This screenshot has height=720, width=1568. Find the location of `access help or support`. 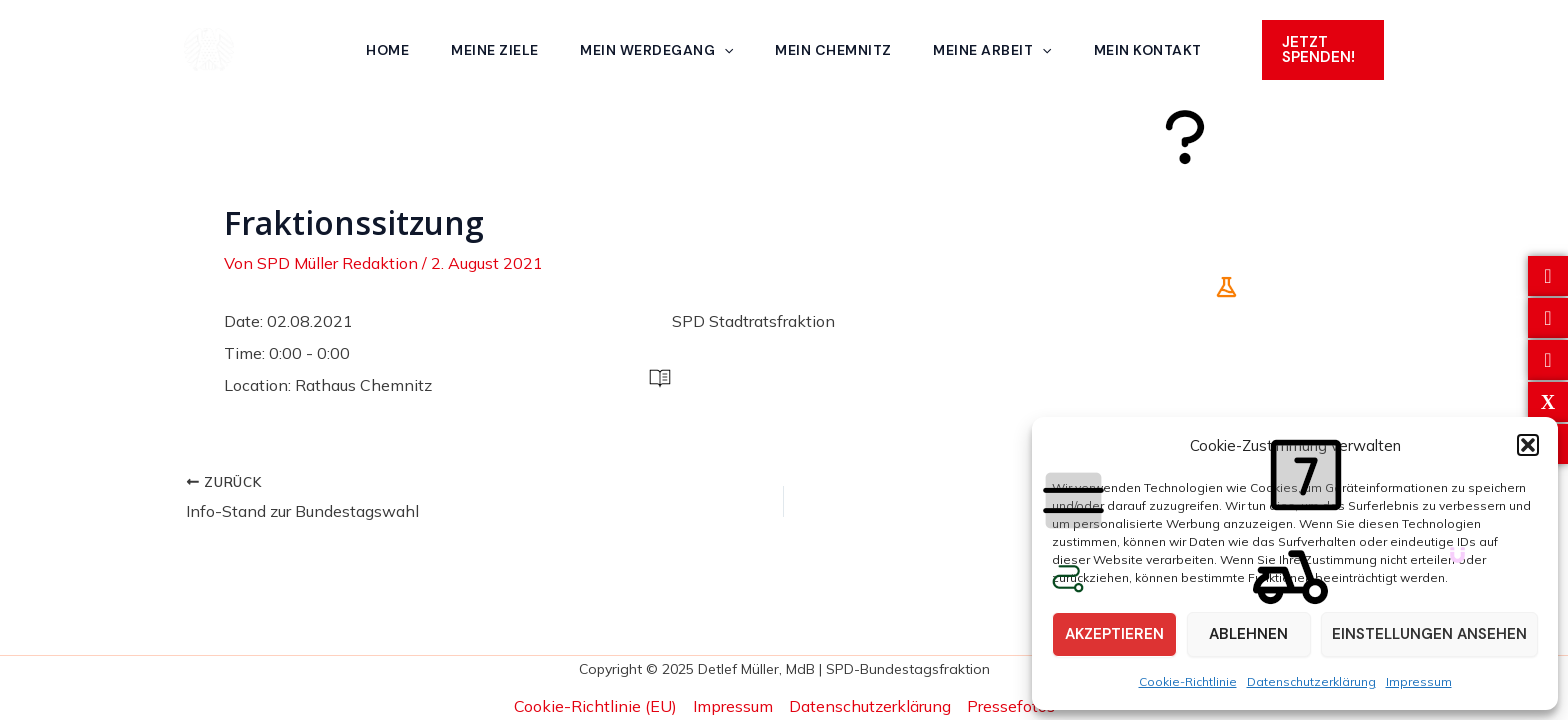

access help or support is located at coordinates (1185, 136).